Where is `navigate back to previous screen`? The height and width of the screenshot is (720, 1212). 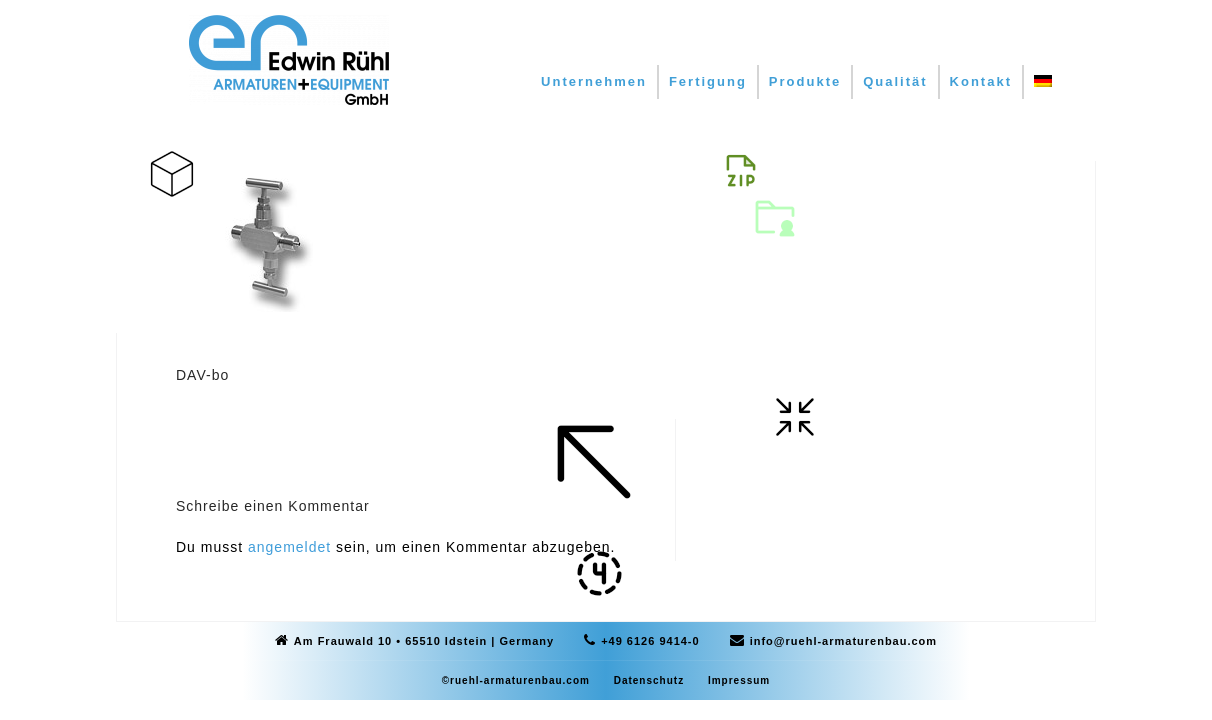 navigate back to previous screen is located at coordinates (594, 462).